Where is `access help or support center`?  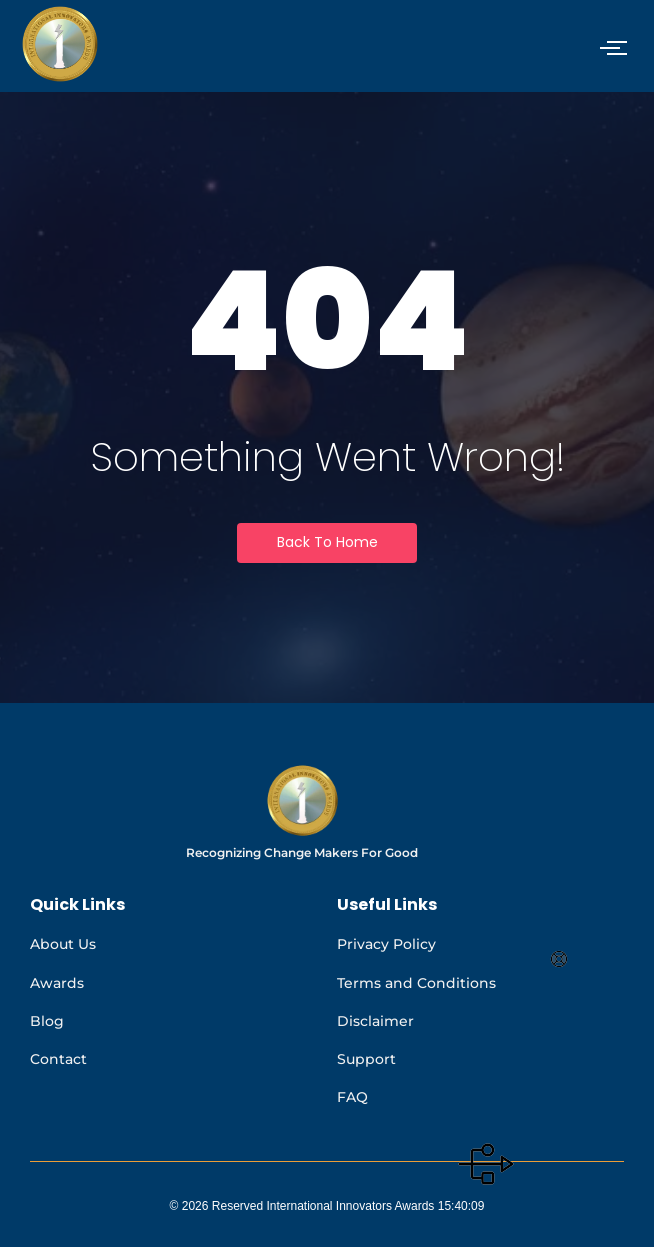
access help or support center is located at coordinates (559, 959).